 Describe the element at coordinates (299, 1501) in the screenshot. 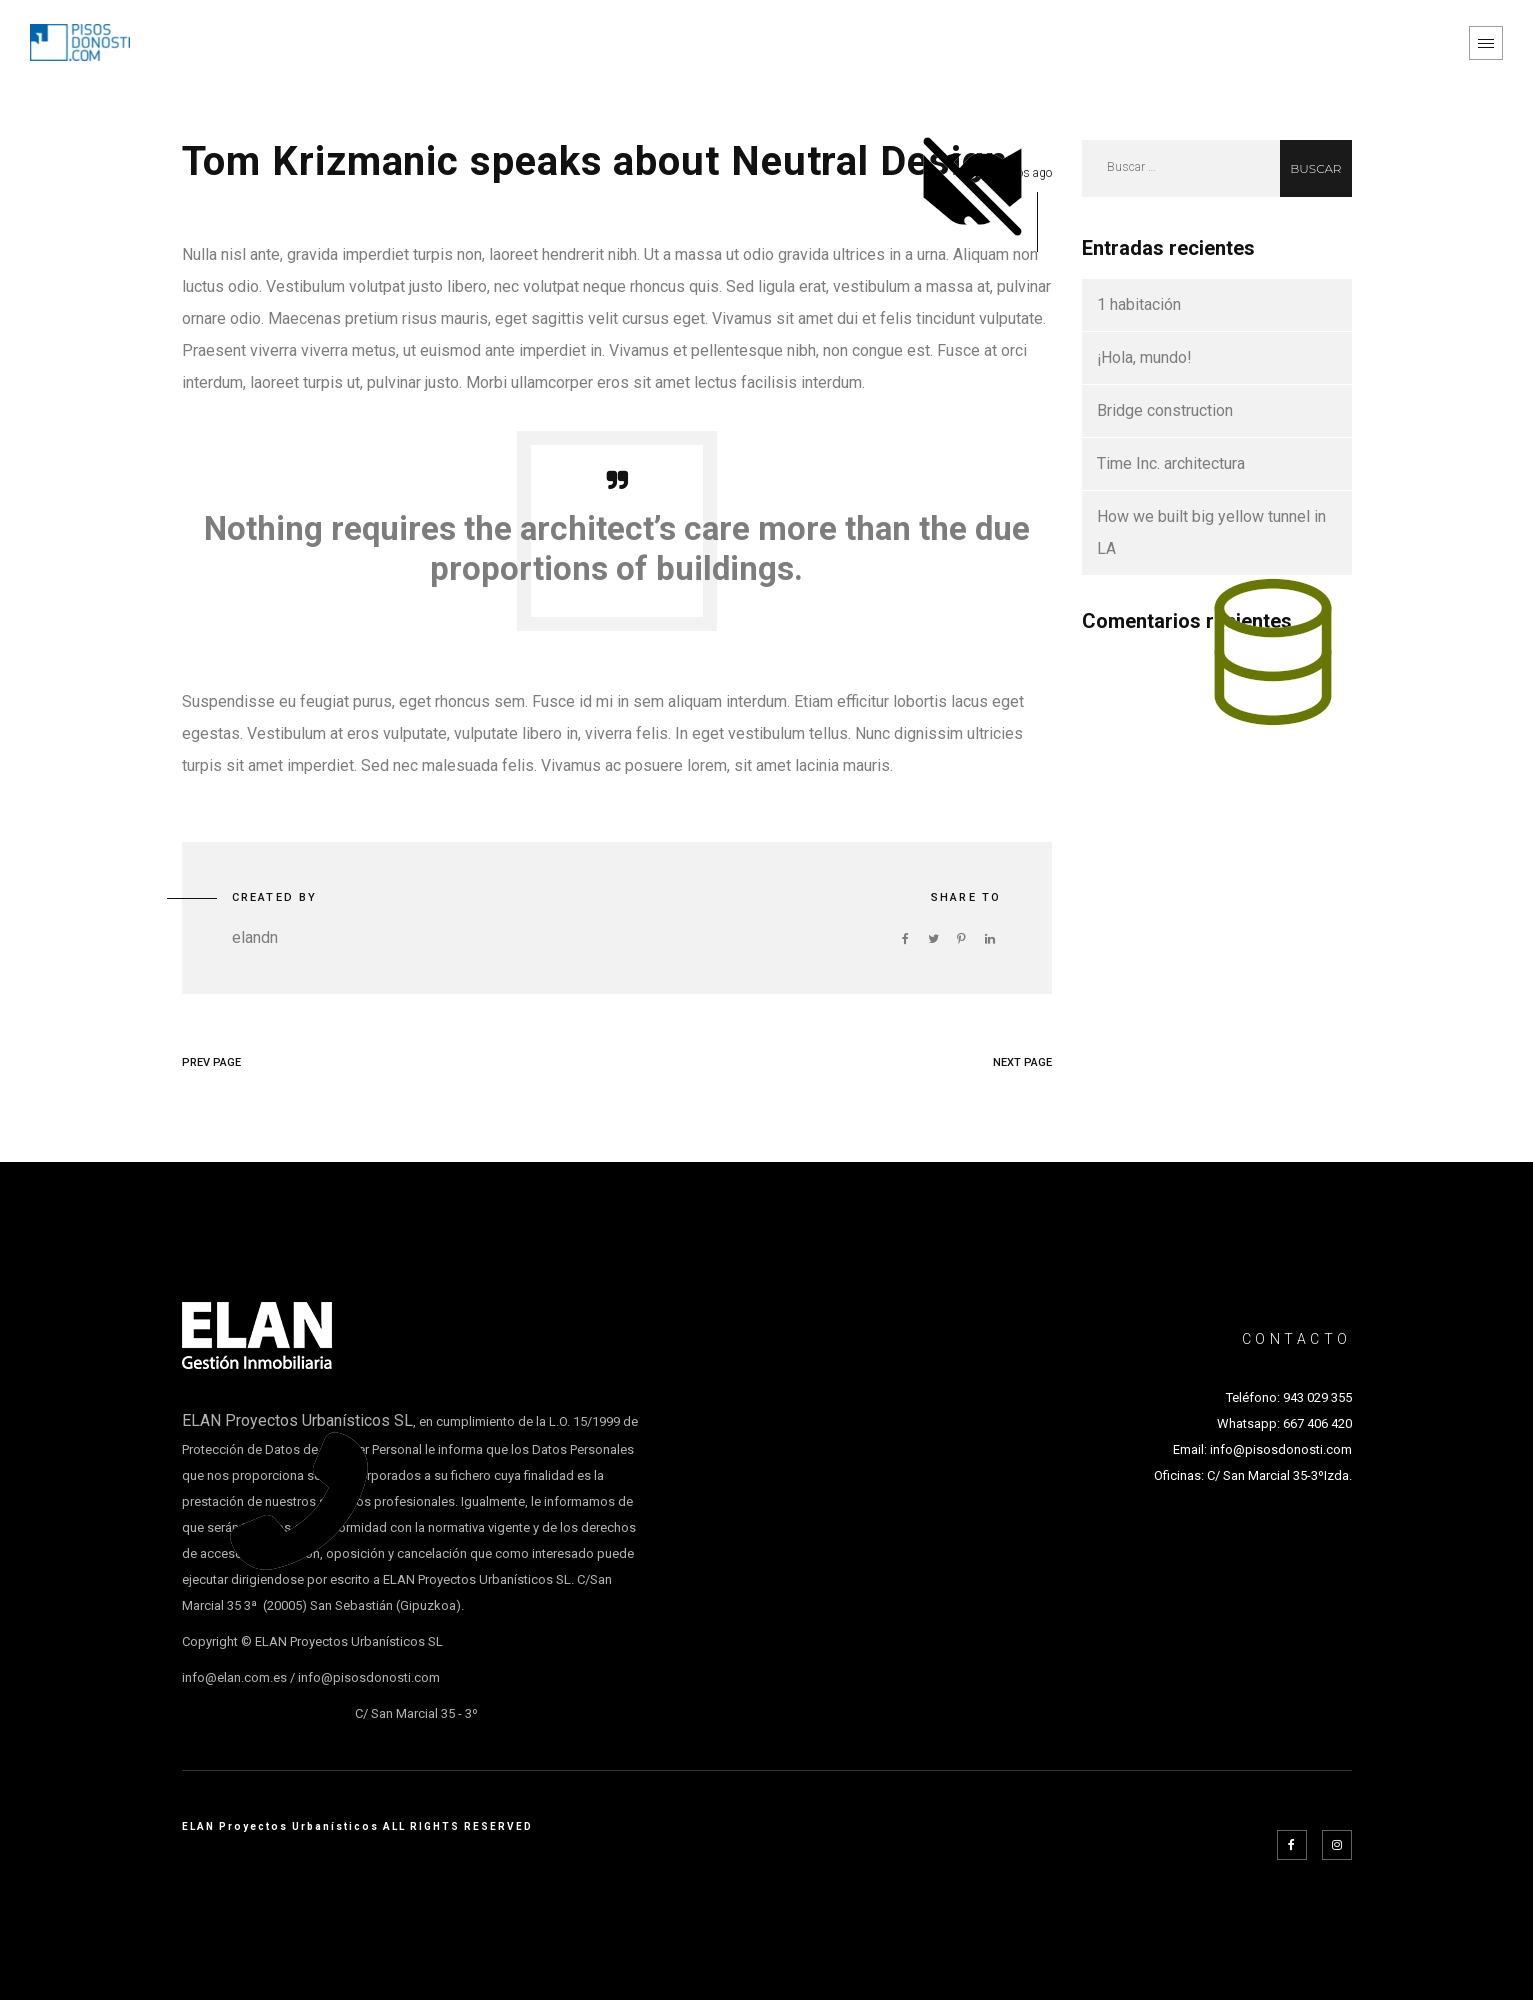

I see `make a phone call` at that location.